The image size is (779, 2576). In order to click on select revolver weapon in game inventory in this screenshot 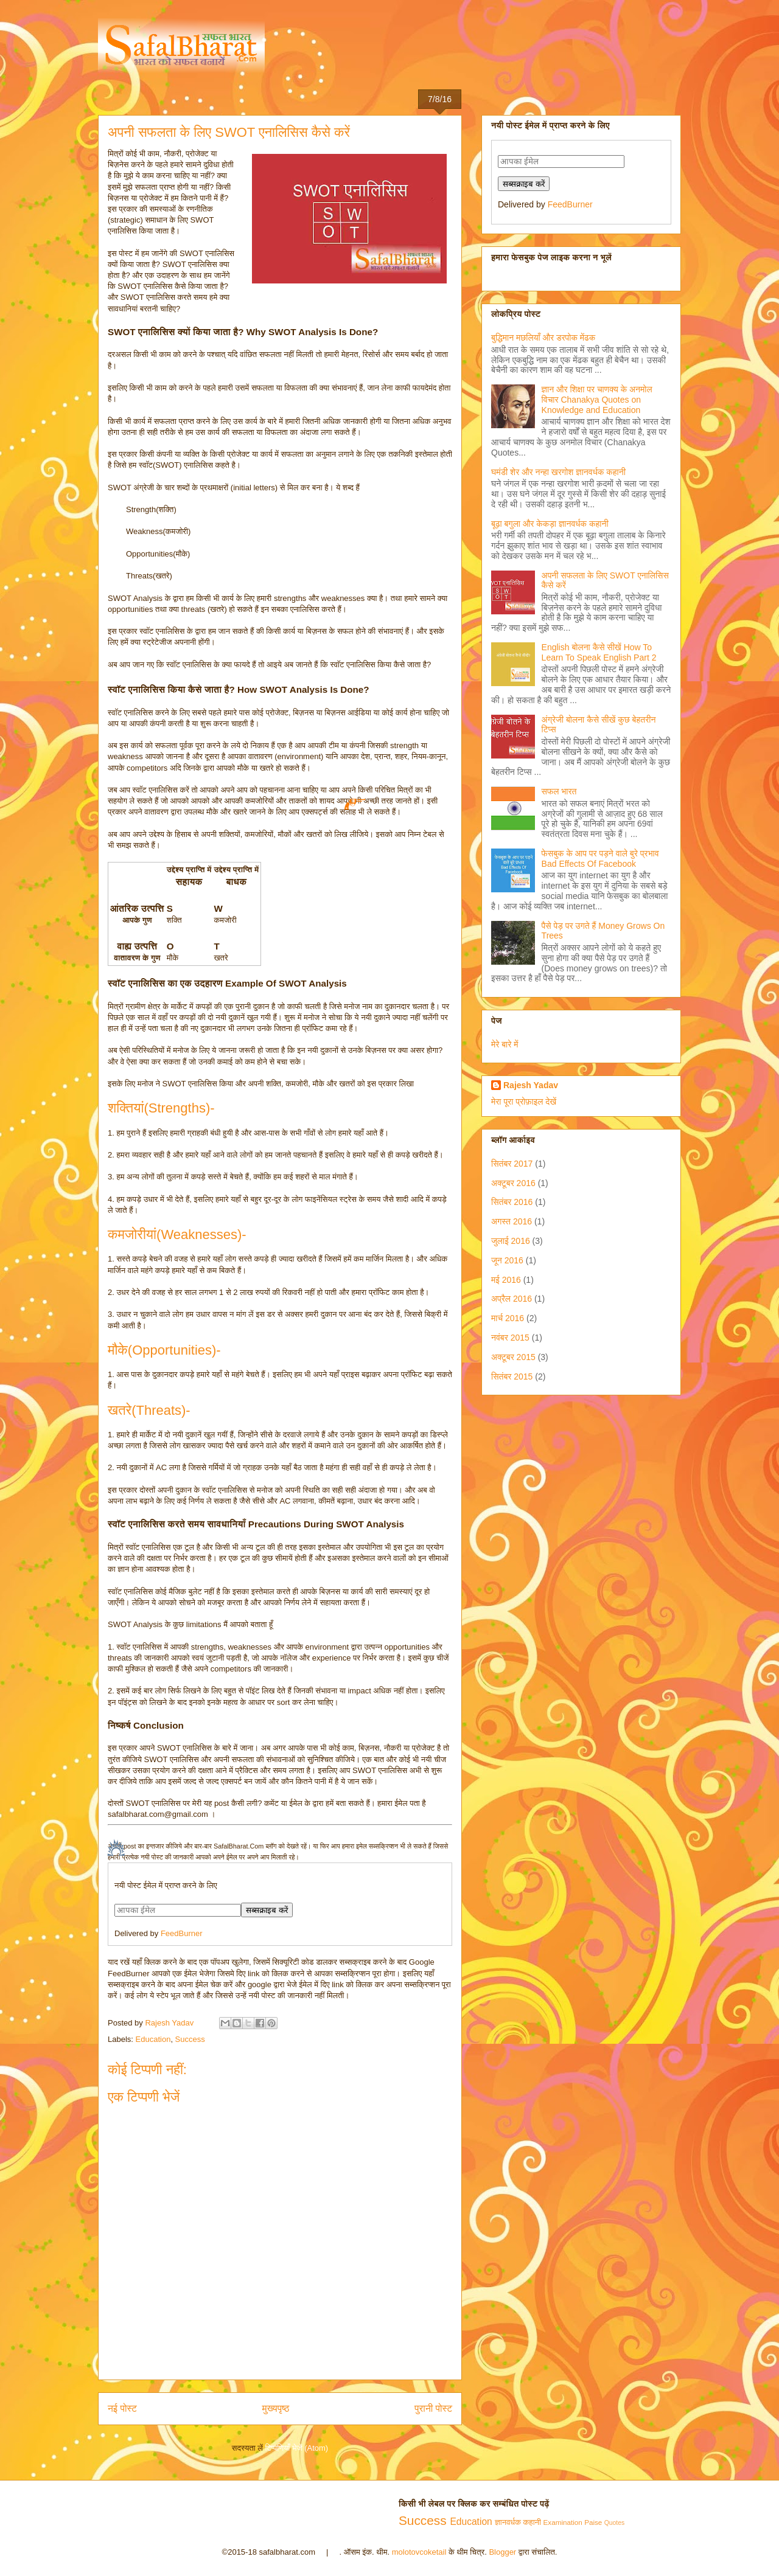, I will do `click(355, 804)`.